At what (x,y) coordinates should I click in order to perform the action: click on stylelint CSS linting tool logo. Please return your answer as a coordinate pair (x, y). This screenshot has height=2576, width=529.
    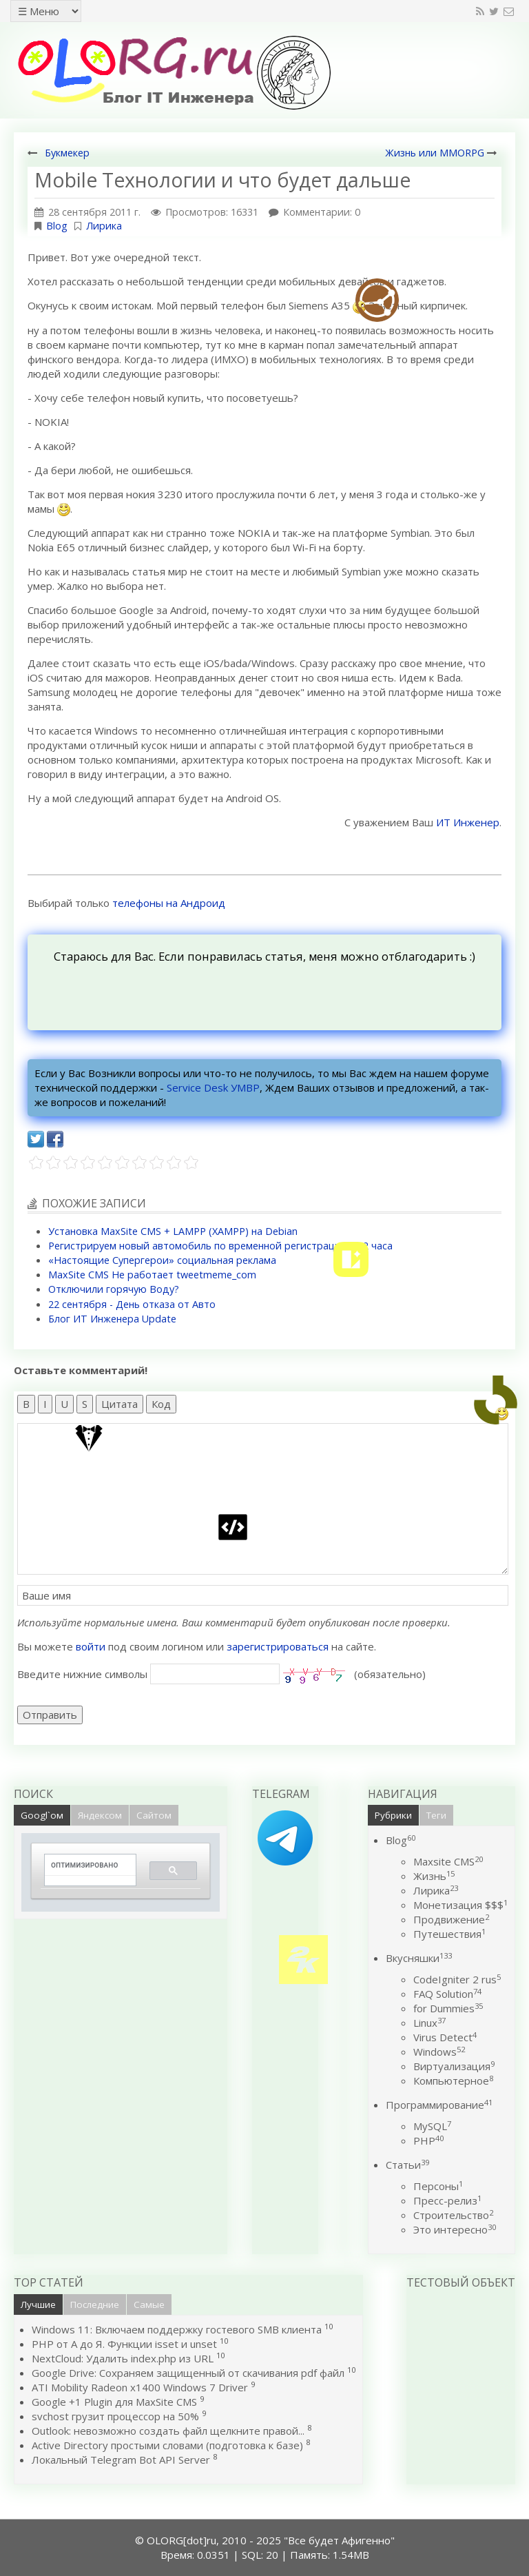
    Looking at the image, I should click on (89, 1438).